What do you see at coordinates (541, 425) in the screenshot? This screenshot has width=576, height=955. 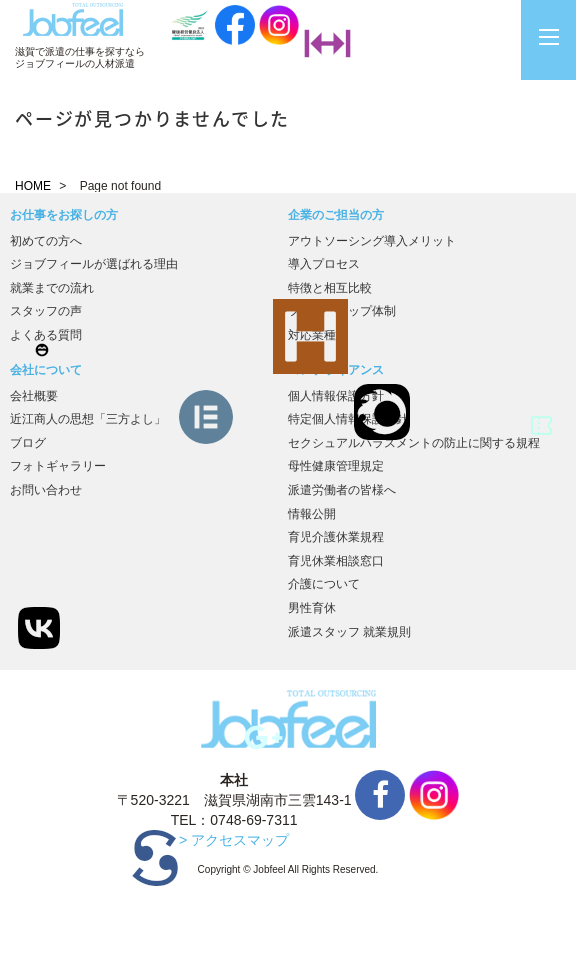 I see `view available coupons or discounts` at bounding box center [541, 425].